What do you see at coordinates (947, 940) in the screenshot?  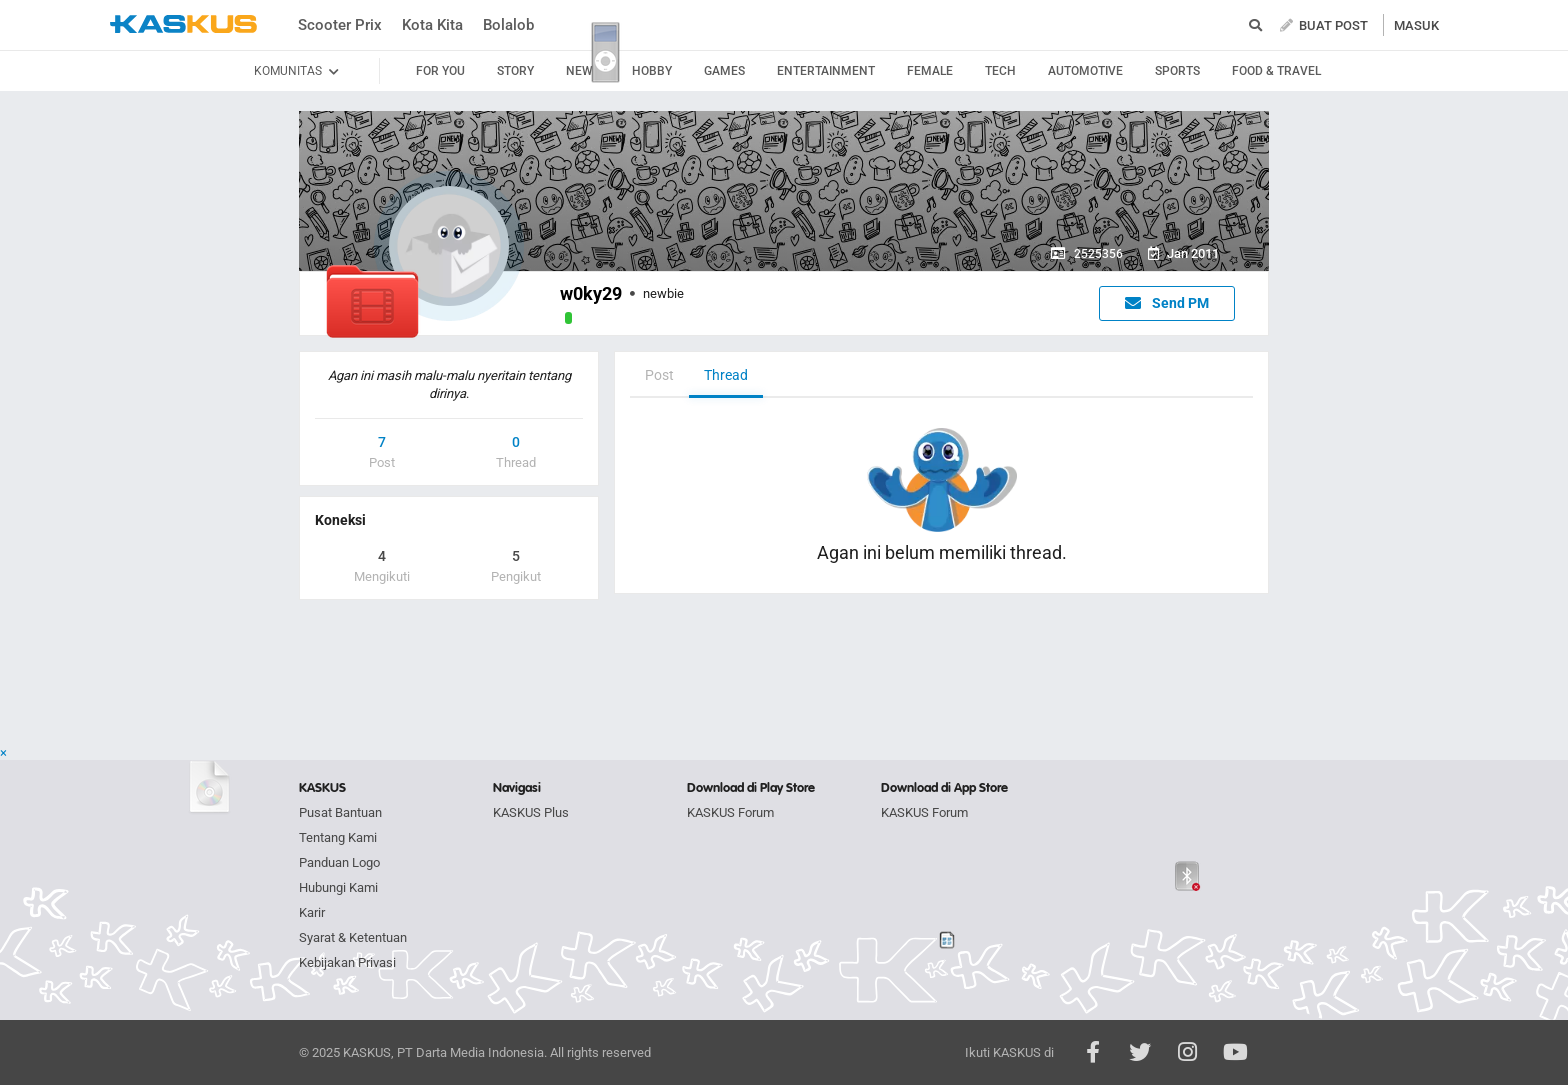 I see `open an opendocument master document file` at bounding box center [947, 940].